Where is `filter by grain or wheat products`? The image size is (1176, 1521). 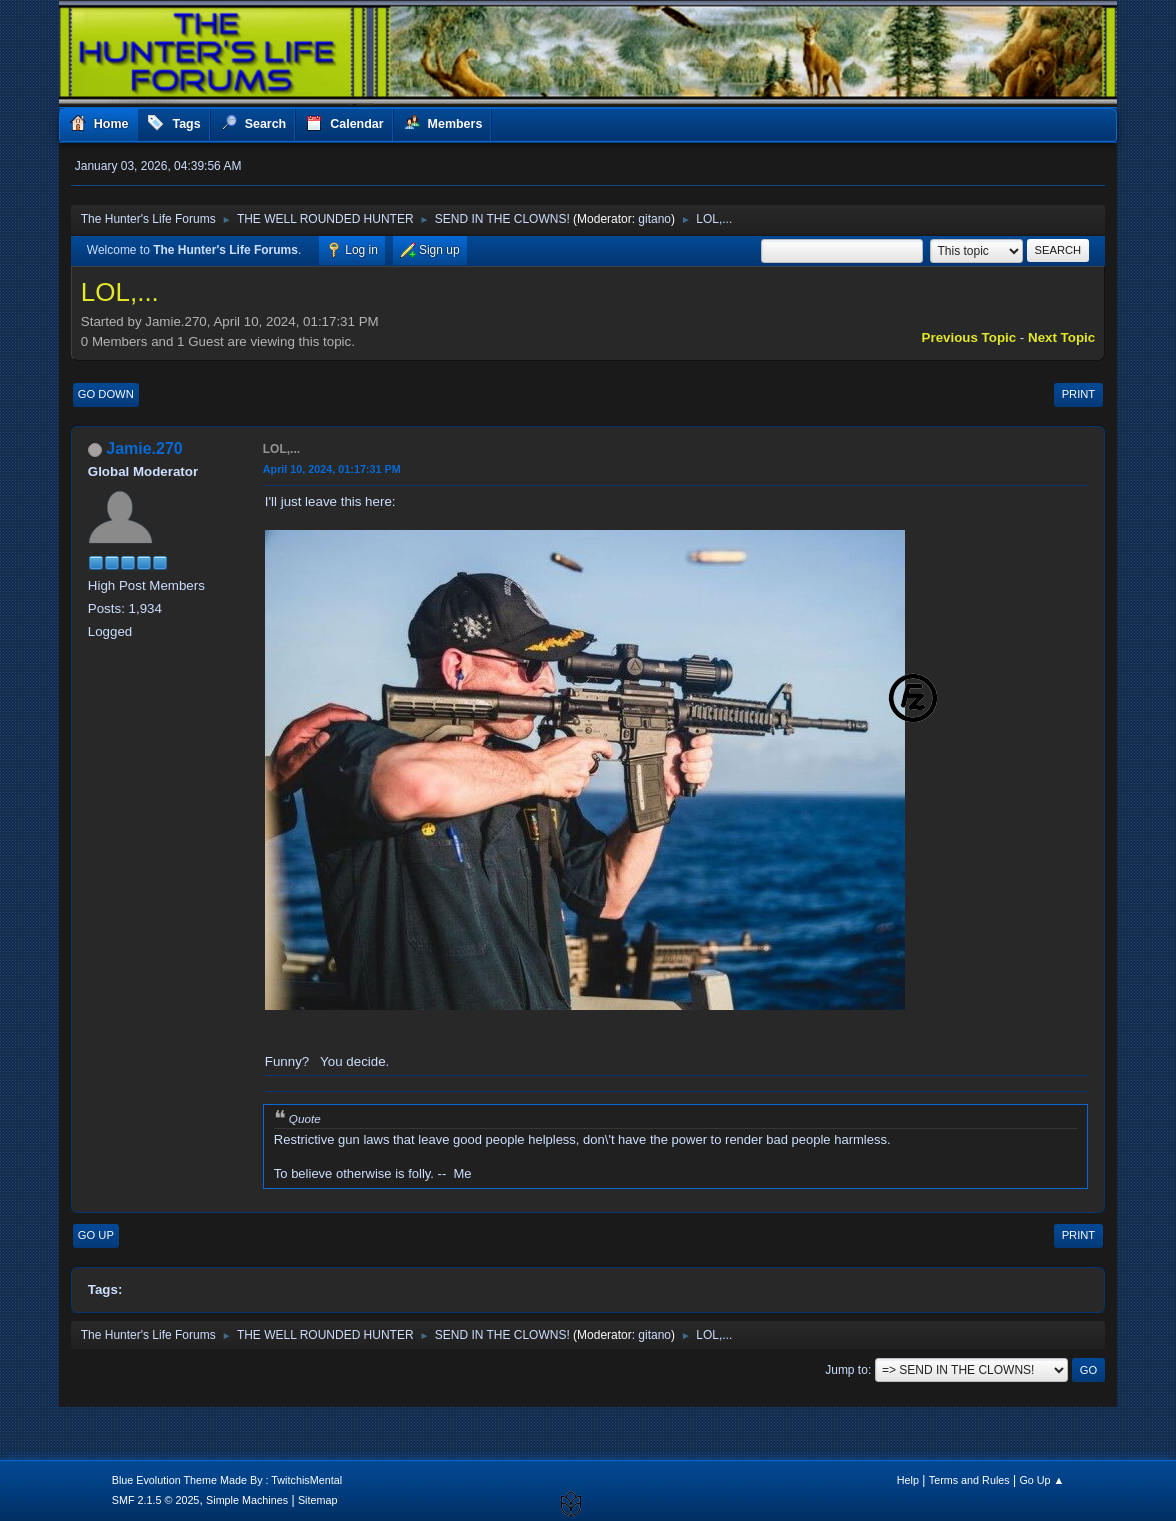
filter by grain or wheat products is located at coordinates (571, 1504).